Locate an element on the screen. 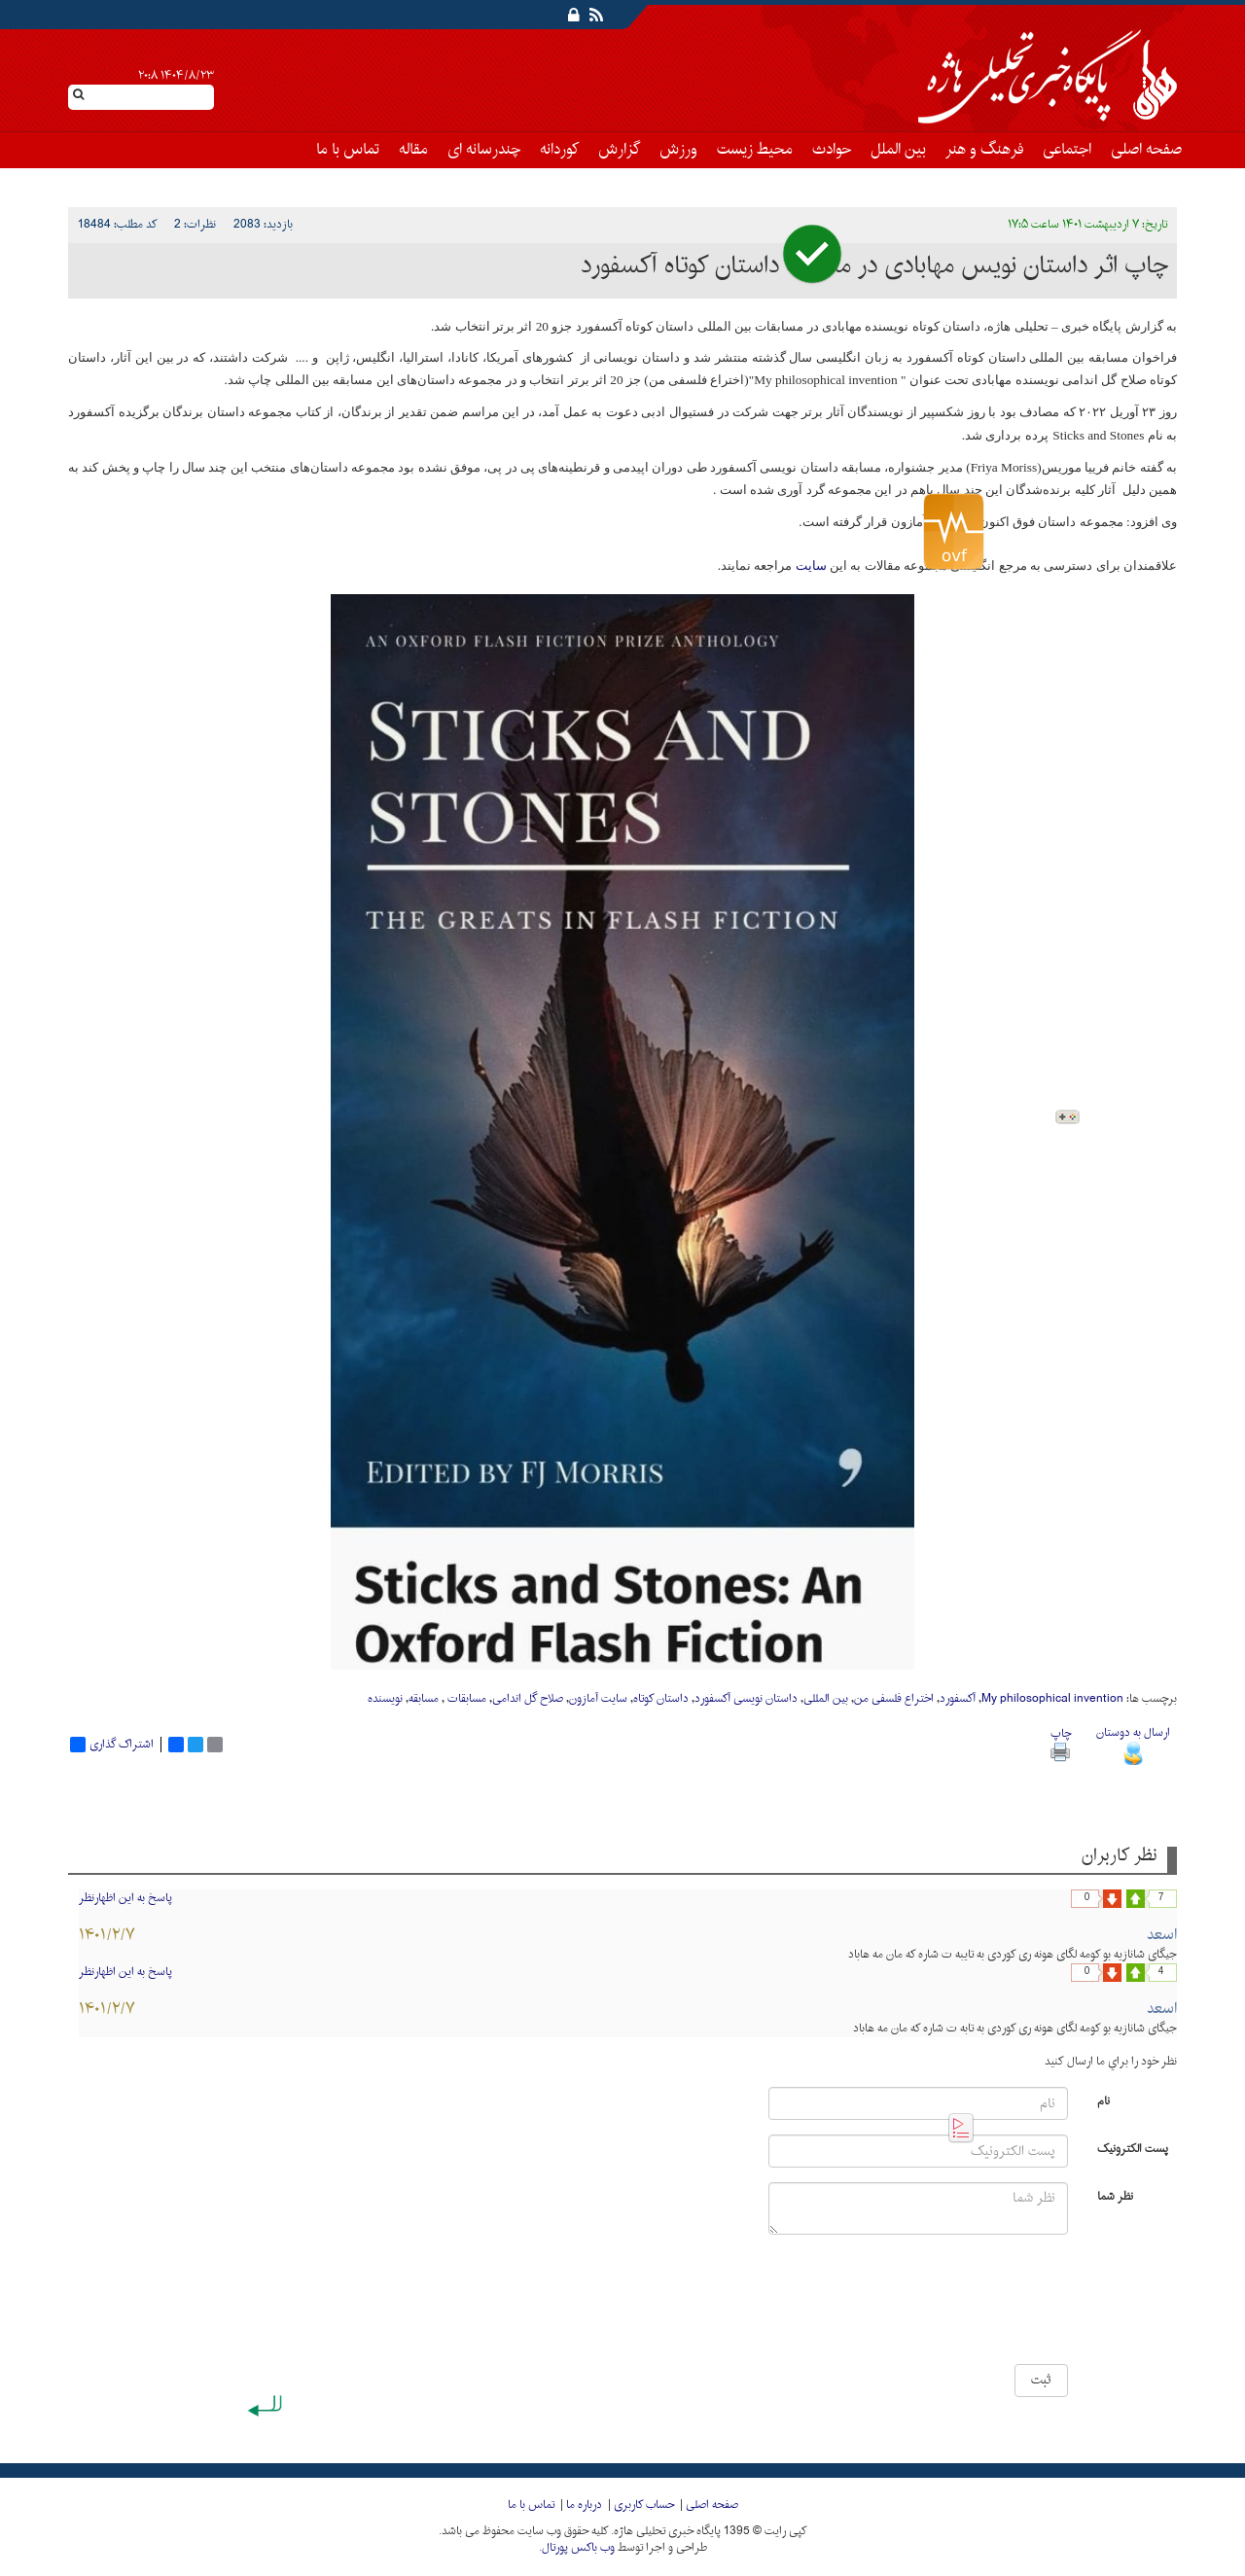 Image resolution: width=1245 pixels, height=2576 pixels. an mpegurl audio playlist file is located at coordinates (961, 2128).